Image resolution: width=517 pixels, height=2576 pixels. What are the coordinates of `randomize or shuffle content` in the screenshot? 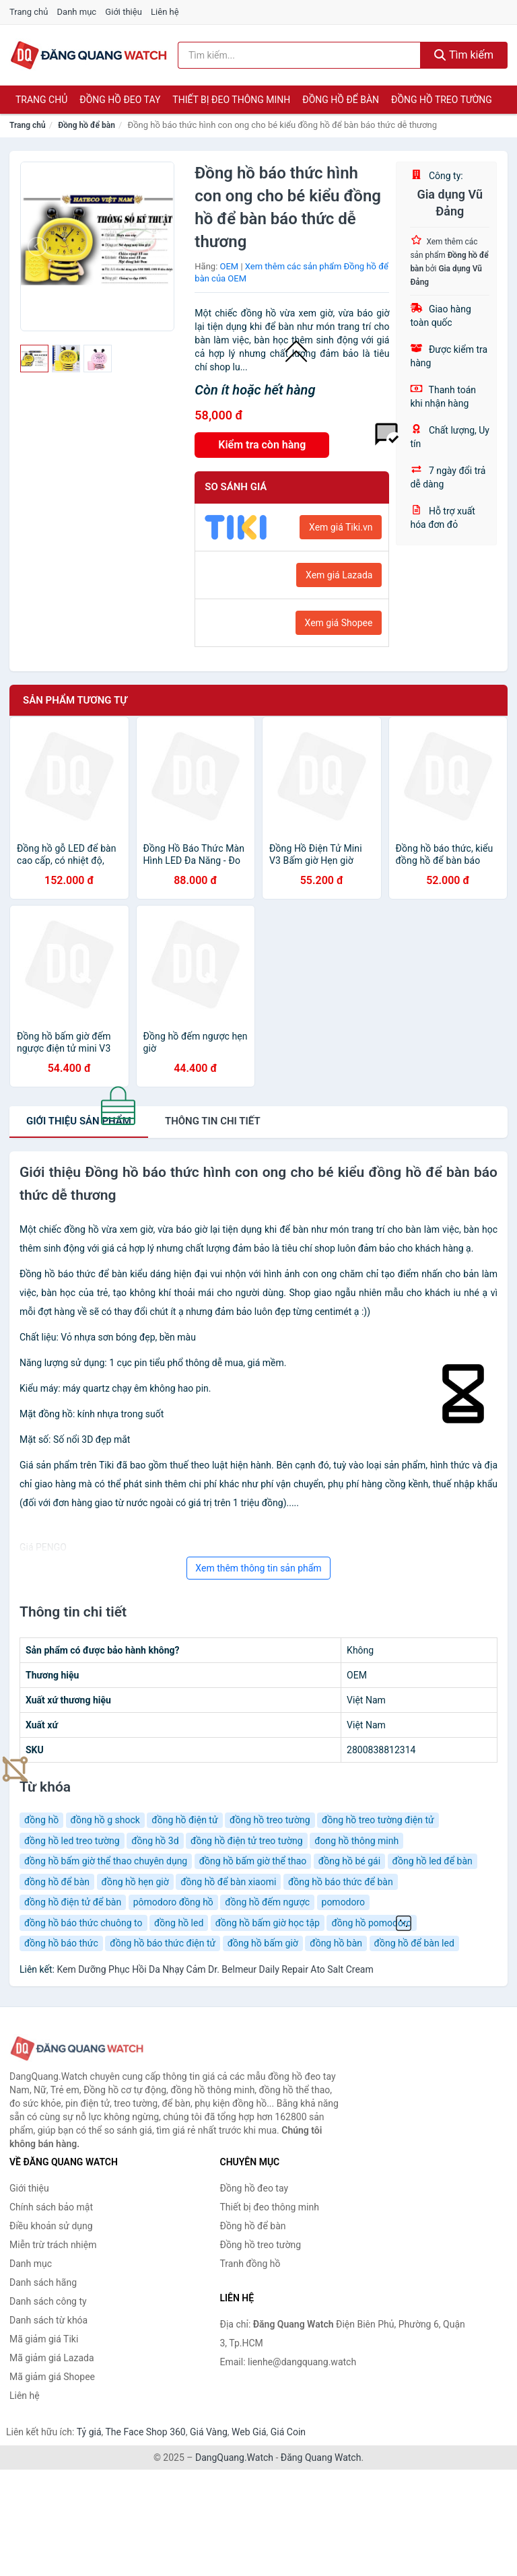 It's located at (403, 1923).